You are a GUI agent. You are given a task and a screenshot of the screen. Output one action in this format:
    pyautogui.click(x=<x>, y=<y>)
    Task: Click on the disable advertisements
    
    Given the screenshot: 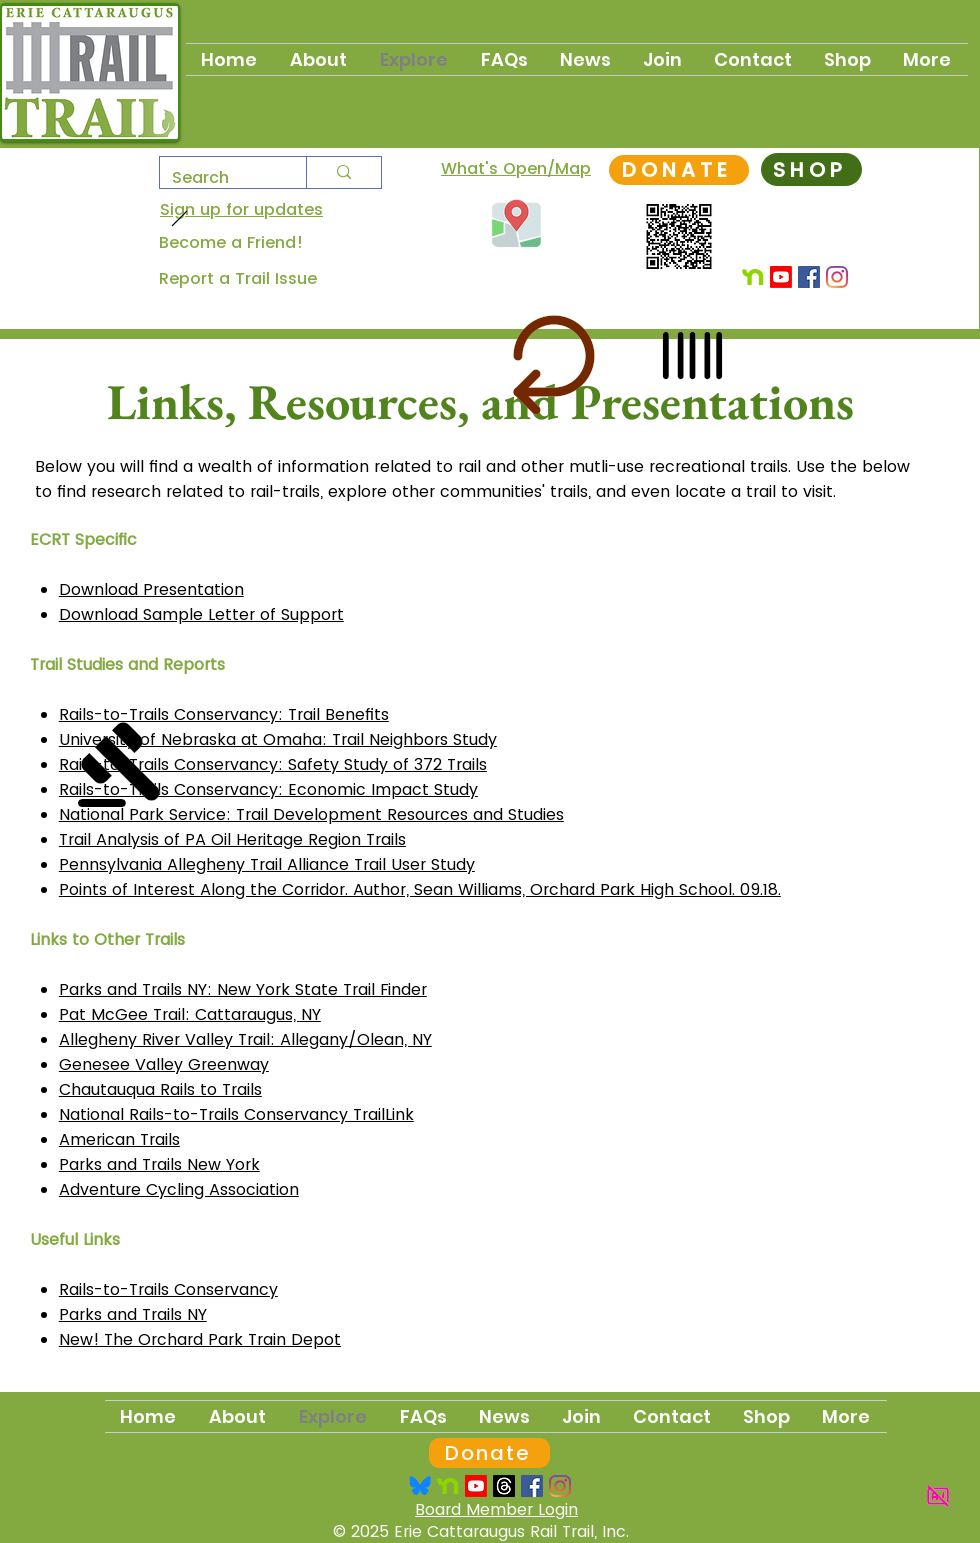 What is the action you would take?
    pyautogui.click(x=938, y=1496)
    